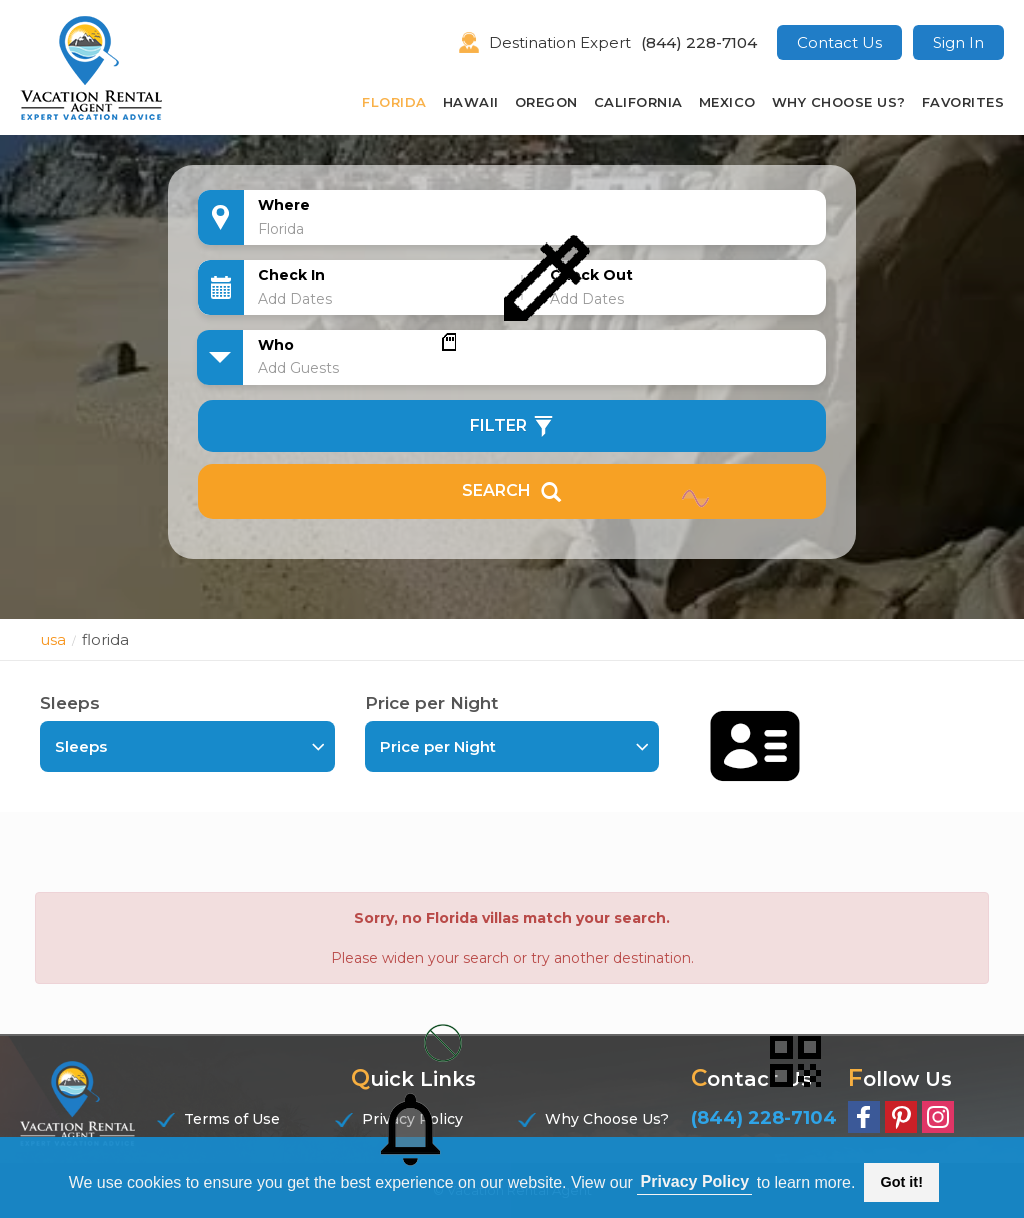  What do you see at coordinates (443, 1043) in the screenshot?
I see `indicates a prohibited or blocked action` at bounding box center [443, 1043].